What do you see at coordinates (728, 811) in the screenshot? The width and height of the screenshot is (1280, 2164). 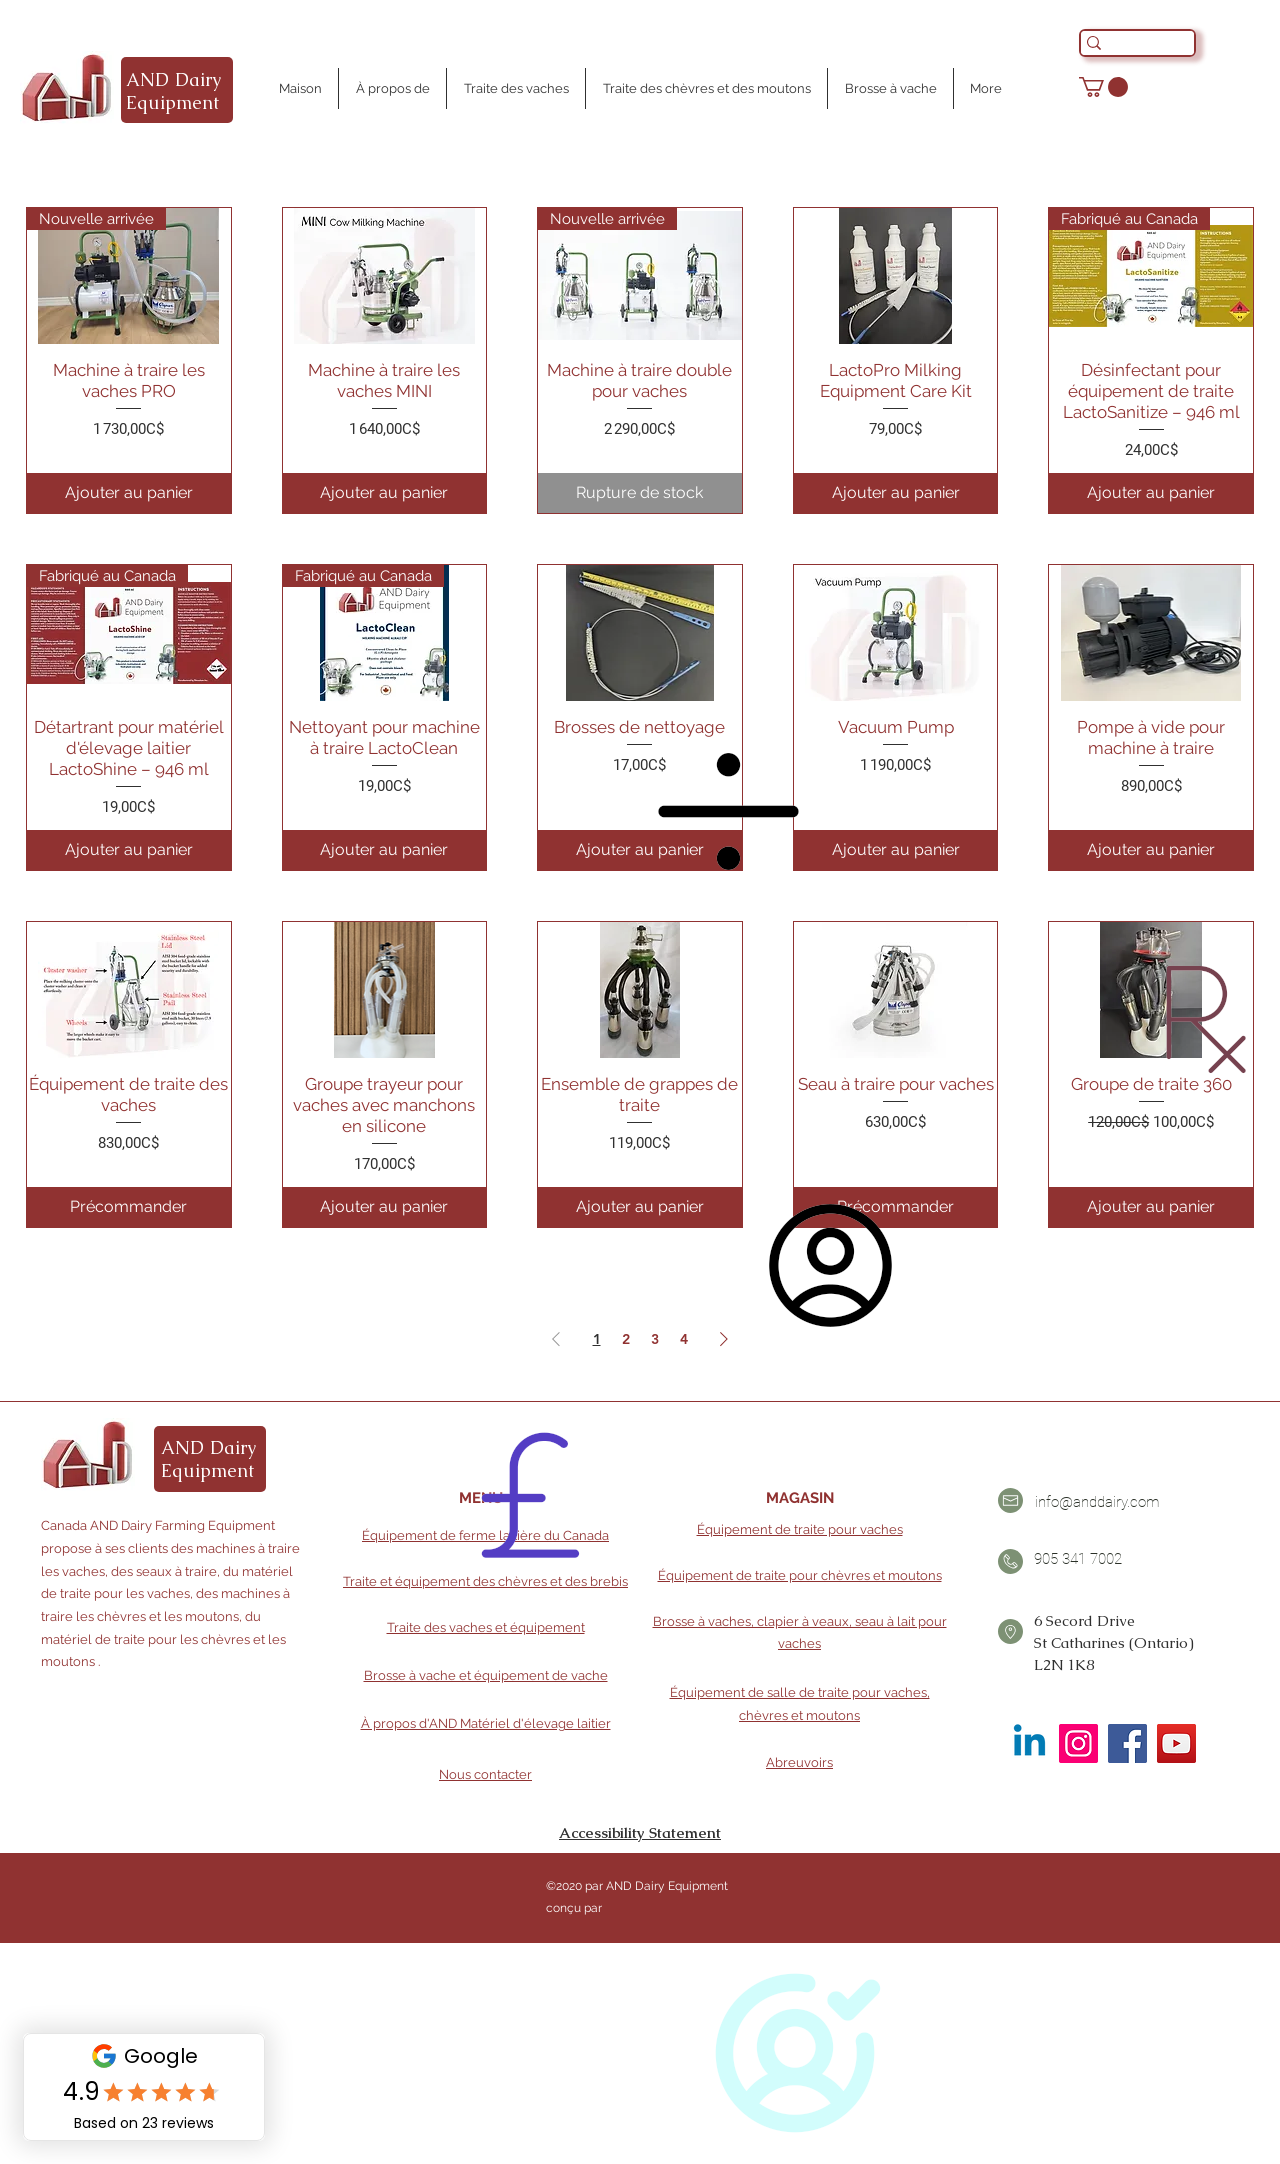 I see `perform division calculation` at bounding box center [728, 811].